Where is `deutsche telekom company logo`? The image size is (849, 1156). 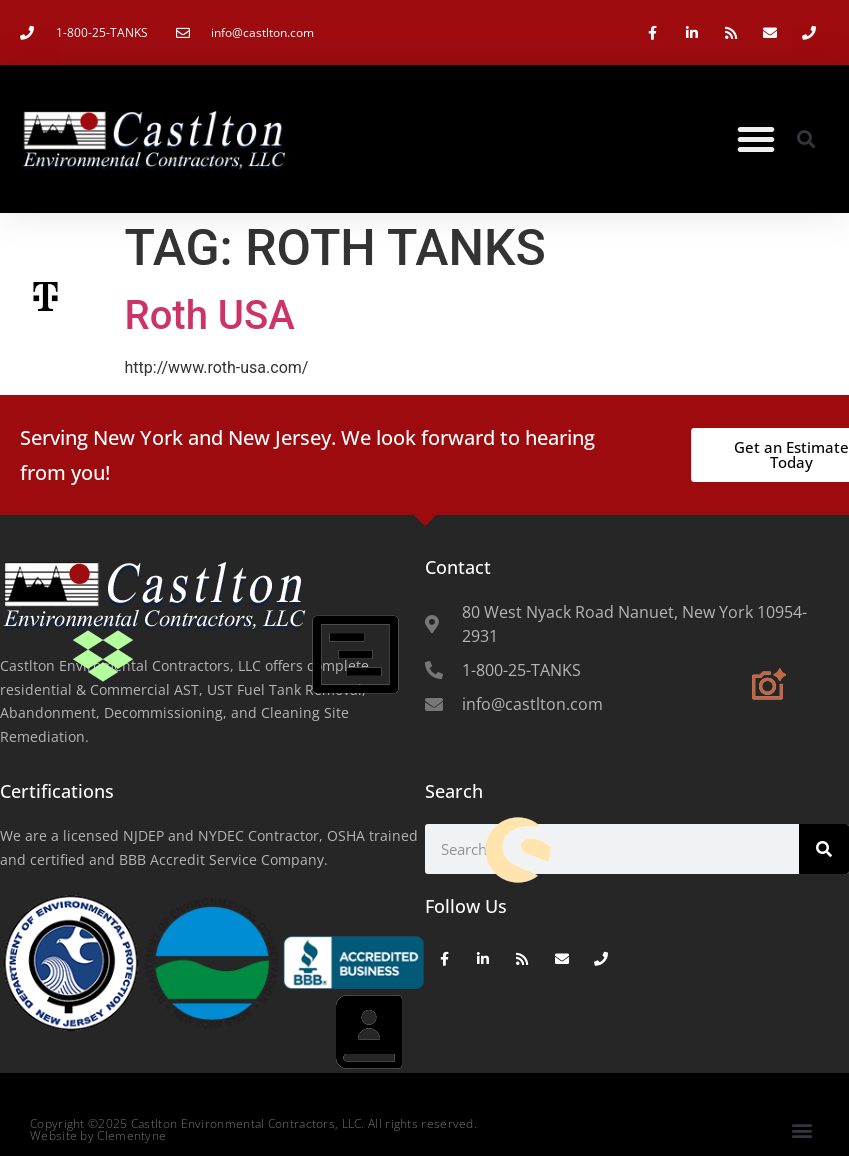 deutsche telekom company logo is located at coordinates (45, 296).